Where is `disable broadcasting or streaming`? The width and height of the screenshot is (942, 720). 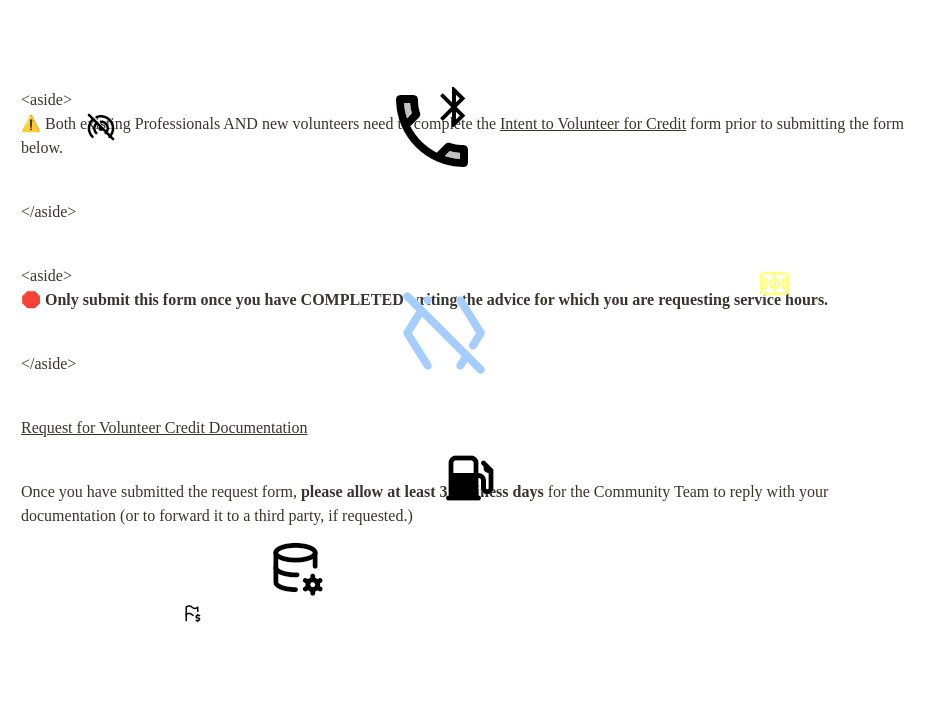
disable broadcasting or streaming is located at coordinates (101, 127).